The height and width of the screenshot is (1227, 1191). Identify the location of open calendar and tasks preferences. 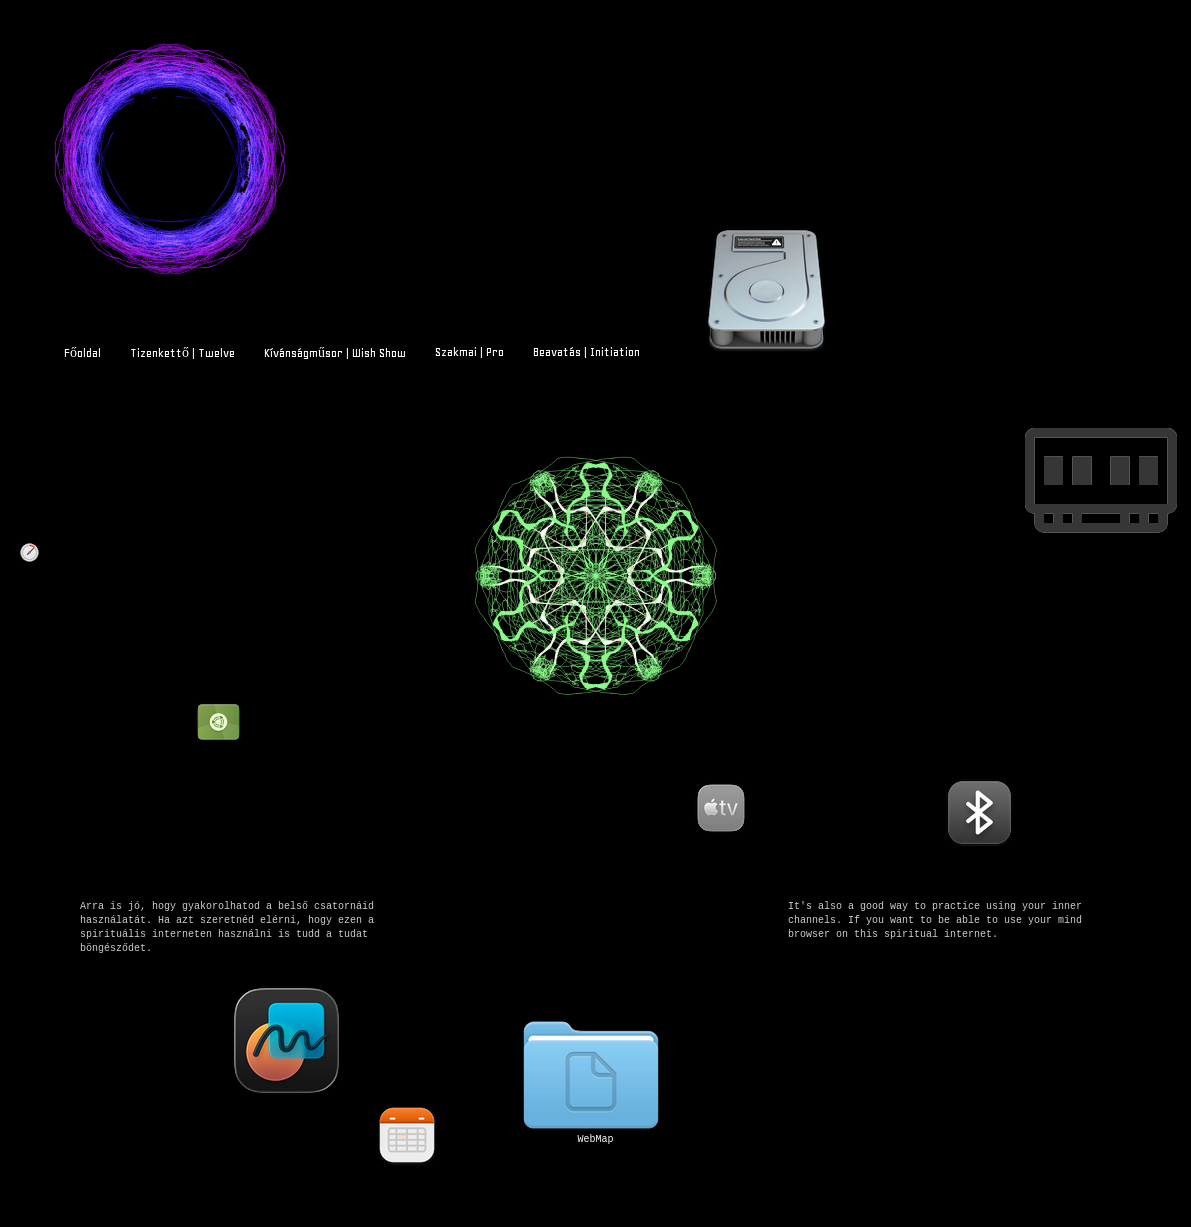
(407, 1136).